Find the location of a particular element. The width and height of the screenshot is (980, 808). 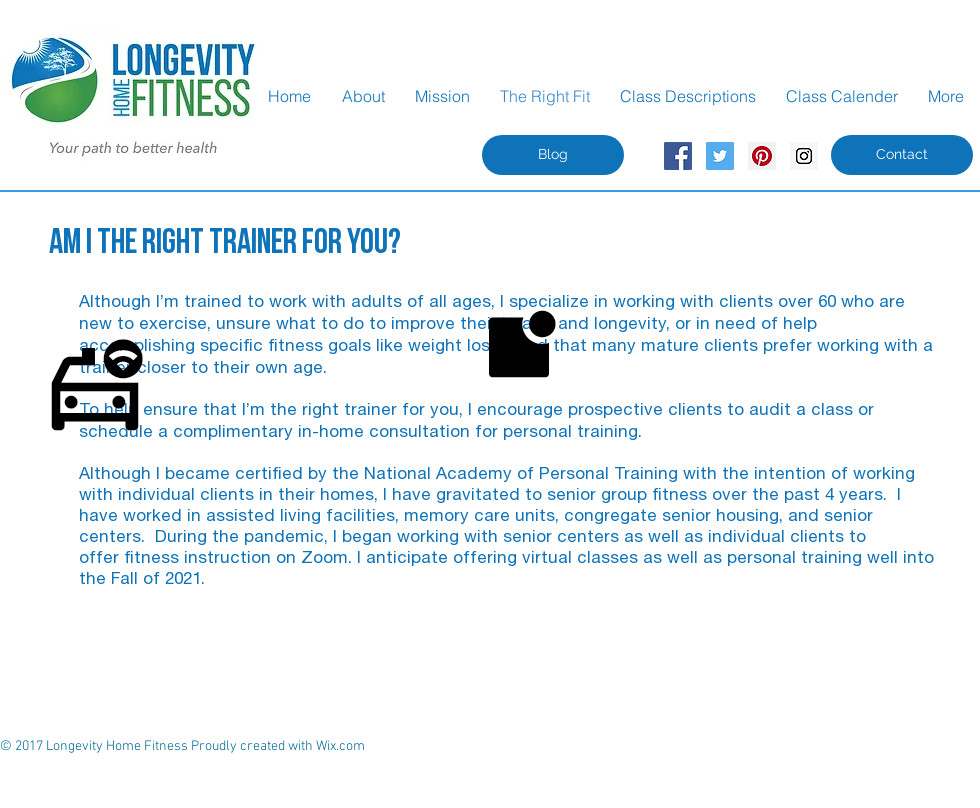

indicates new notifications or unread alerts is located at coordinates (519, 344).